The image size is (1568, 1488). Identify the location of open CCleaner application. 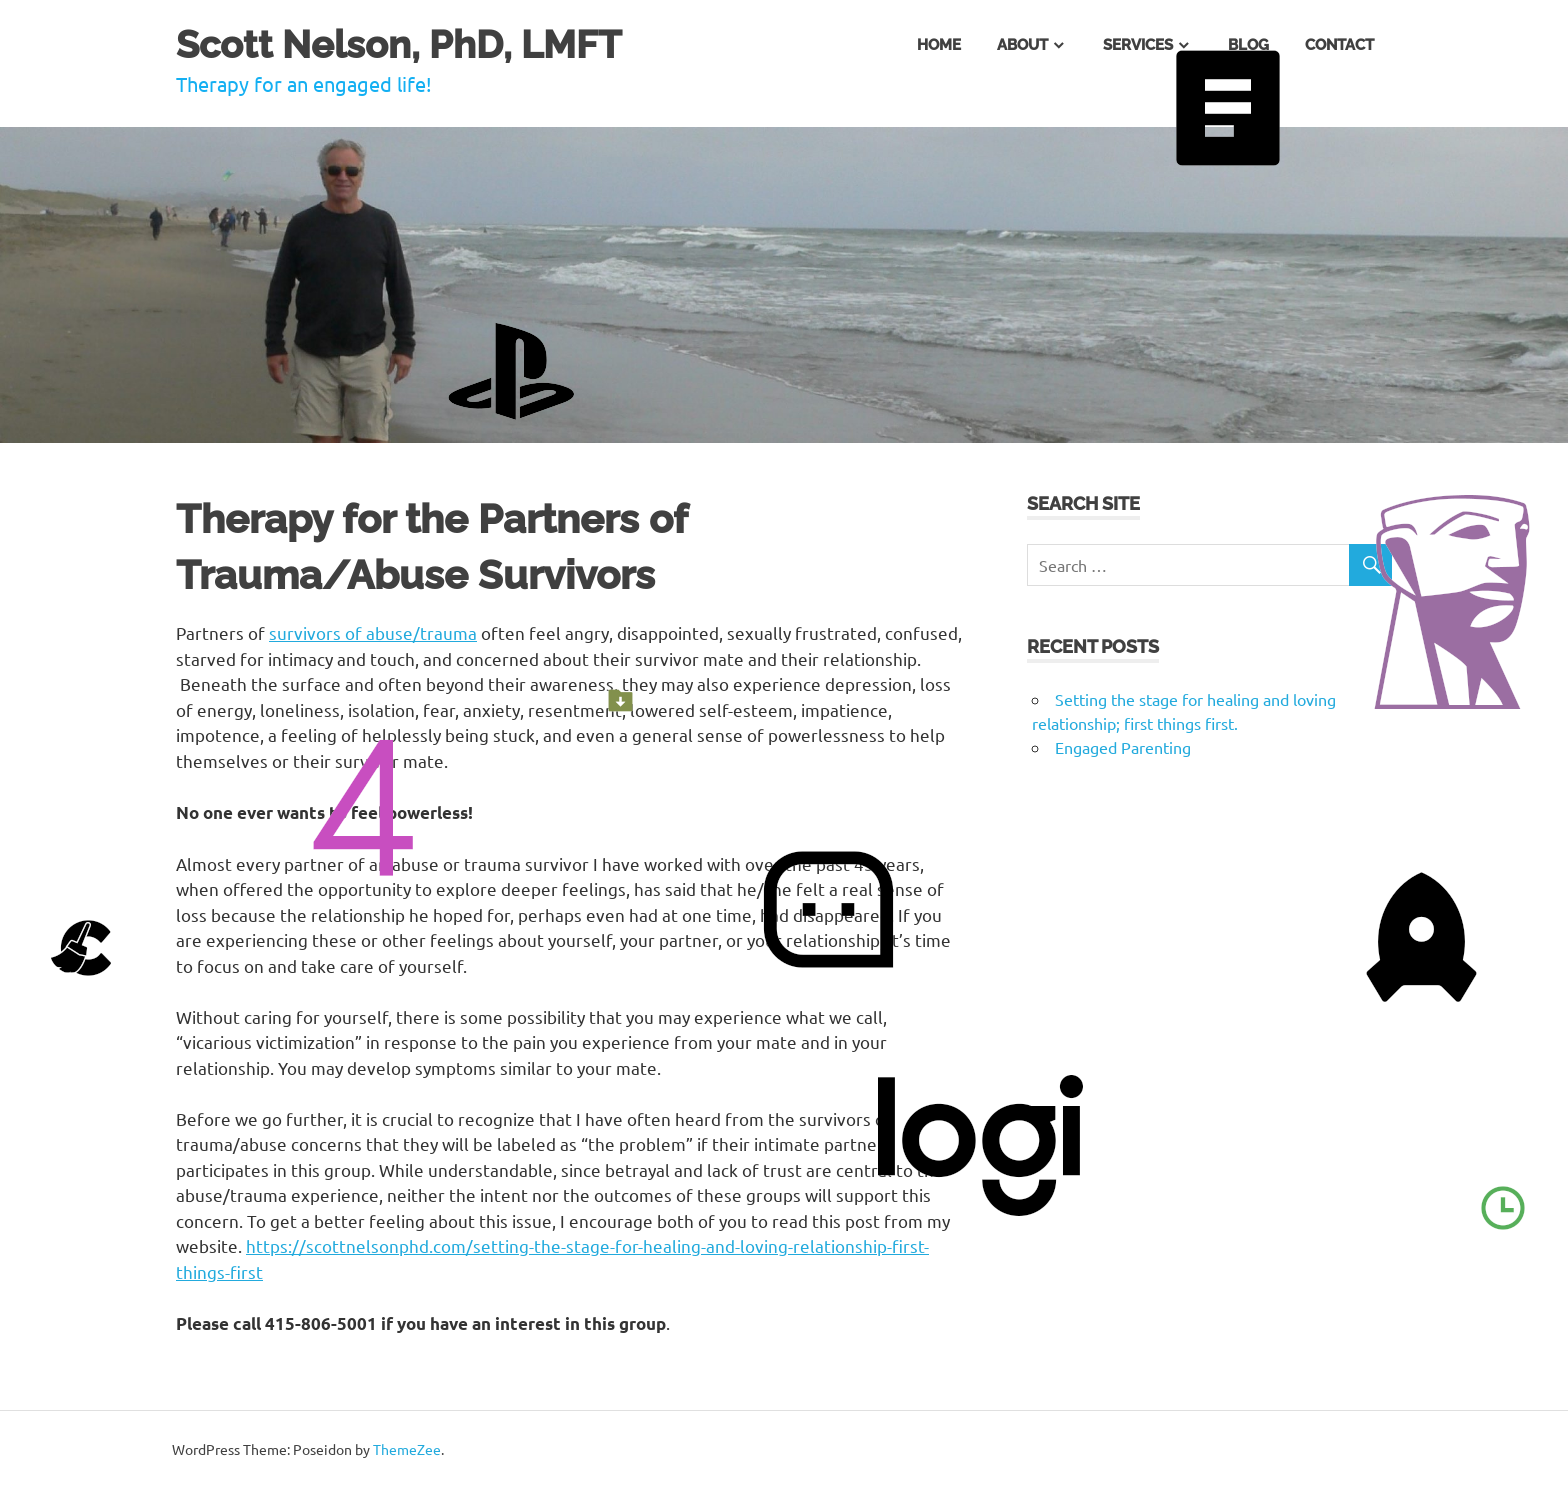
(81, 948).